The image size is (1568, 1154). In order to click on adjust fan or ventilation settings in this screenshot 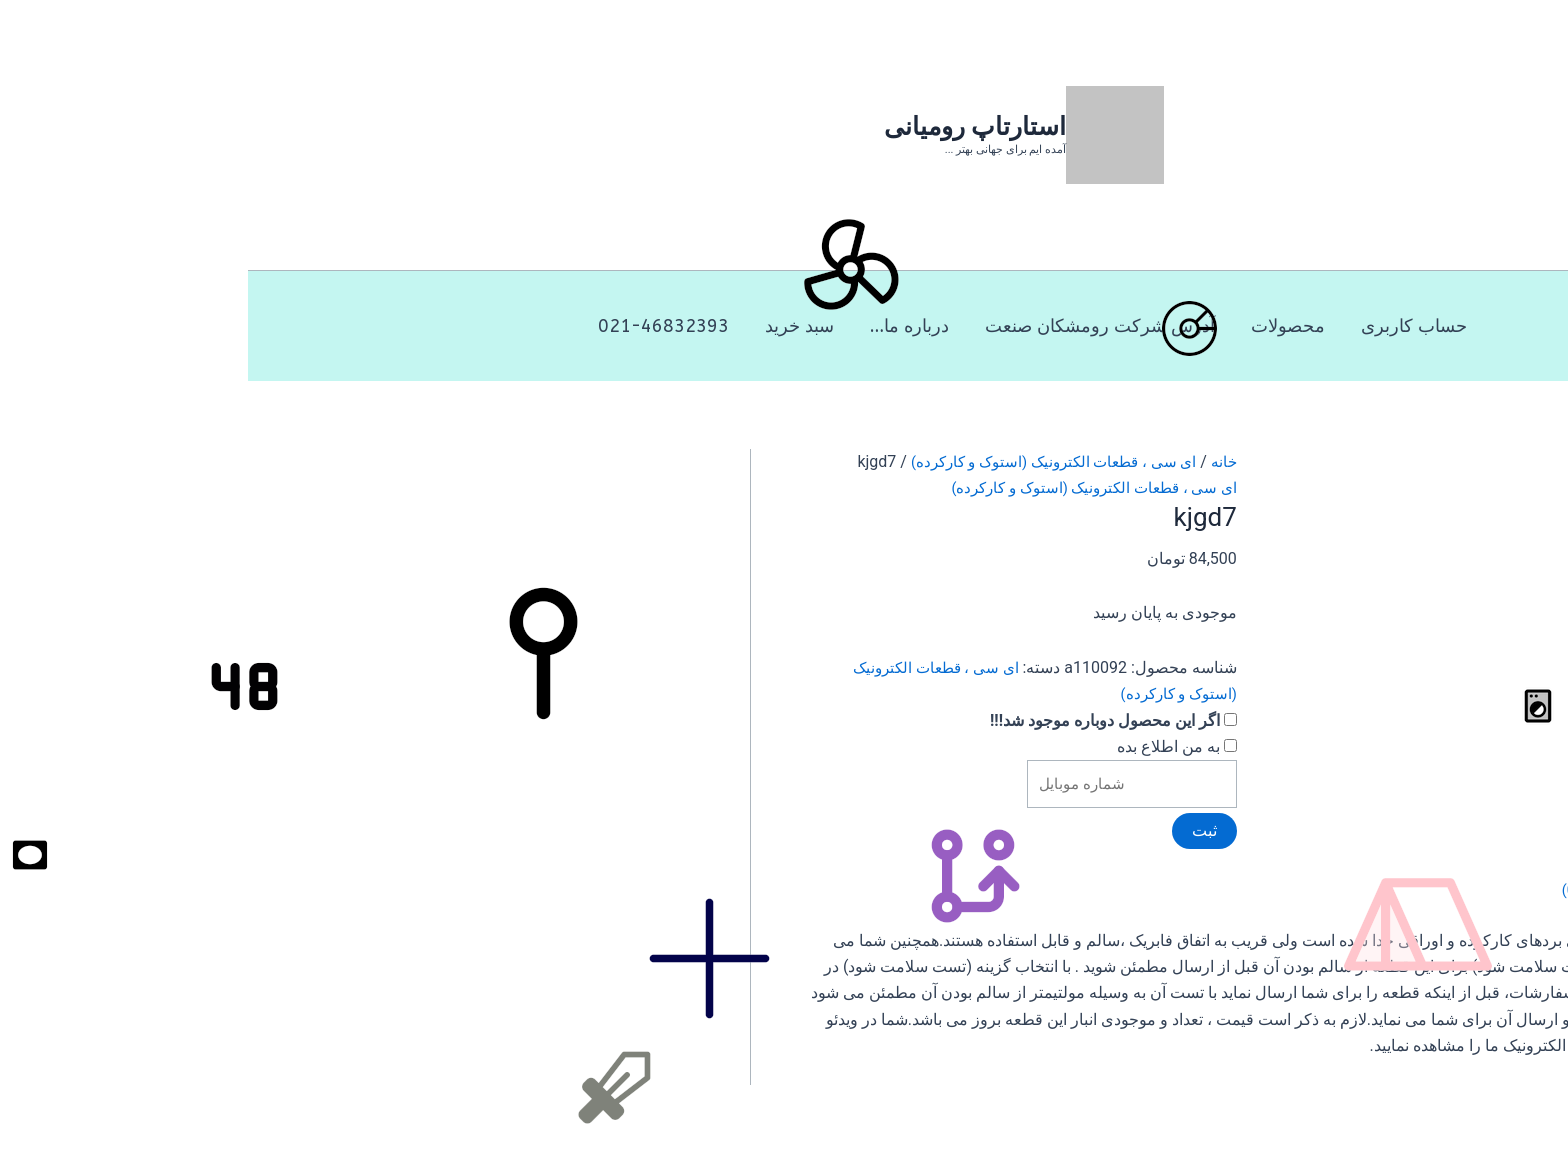, I will do `click(850, 269)`.